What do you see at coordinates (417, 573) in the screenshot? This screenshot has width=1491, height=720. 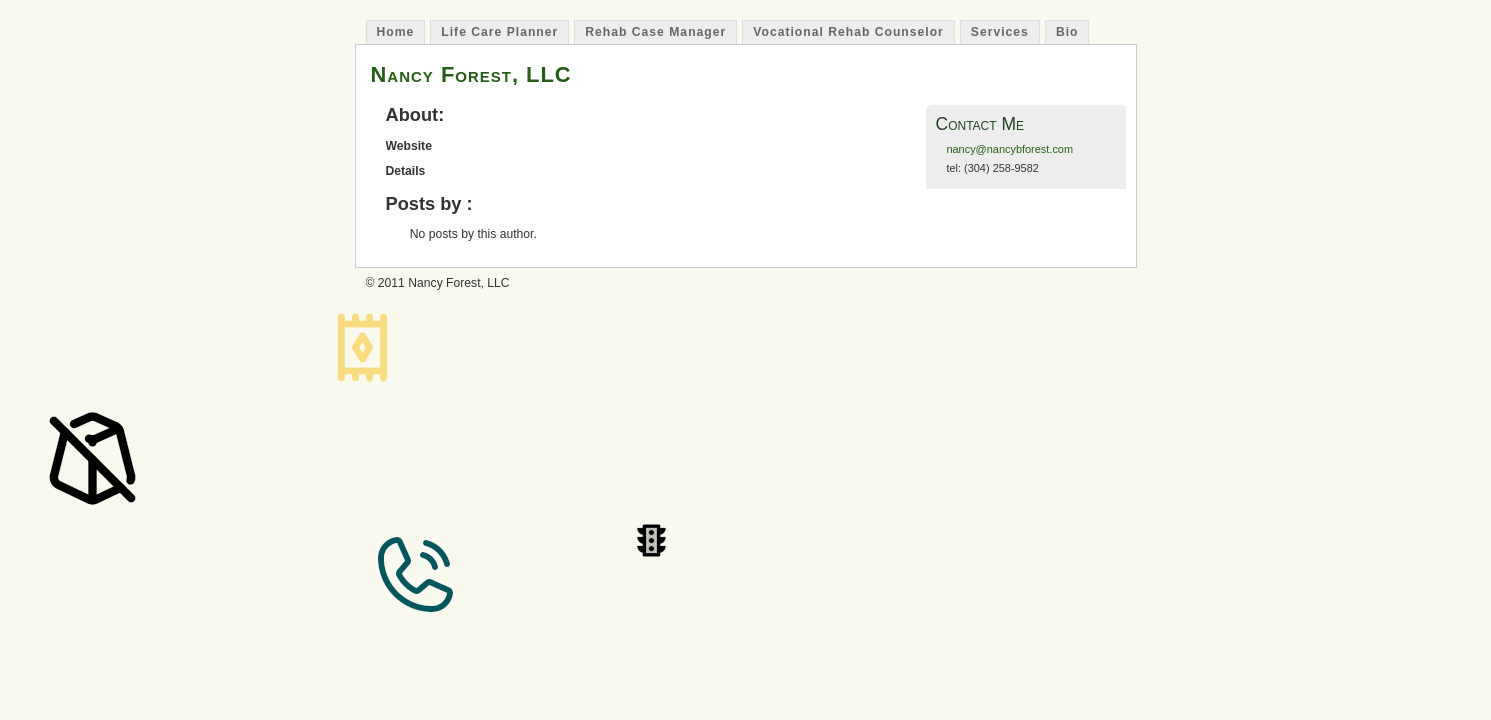 I see `make a phone call` at bounding box center [417, 573].